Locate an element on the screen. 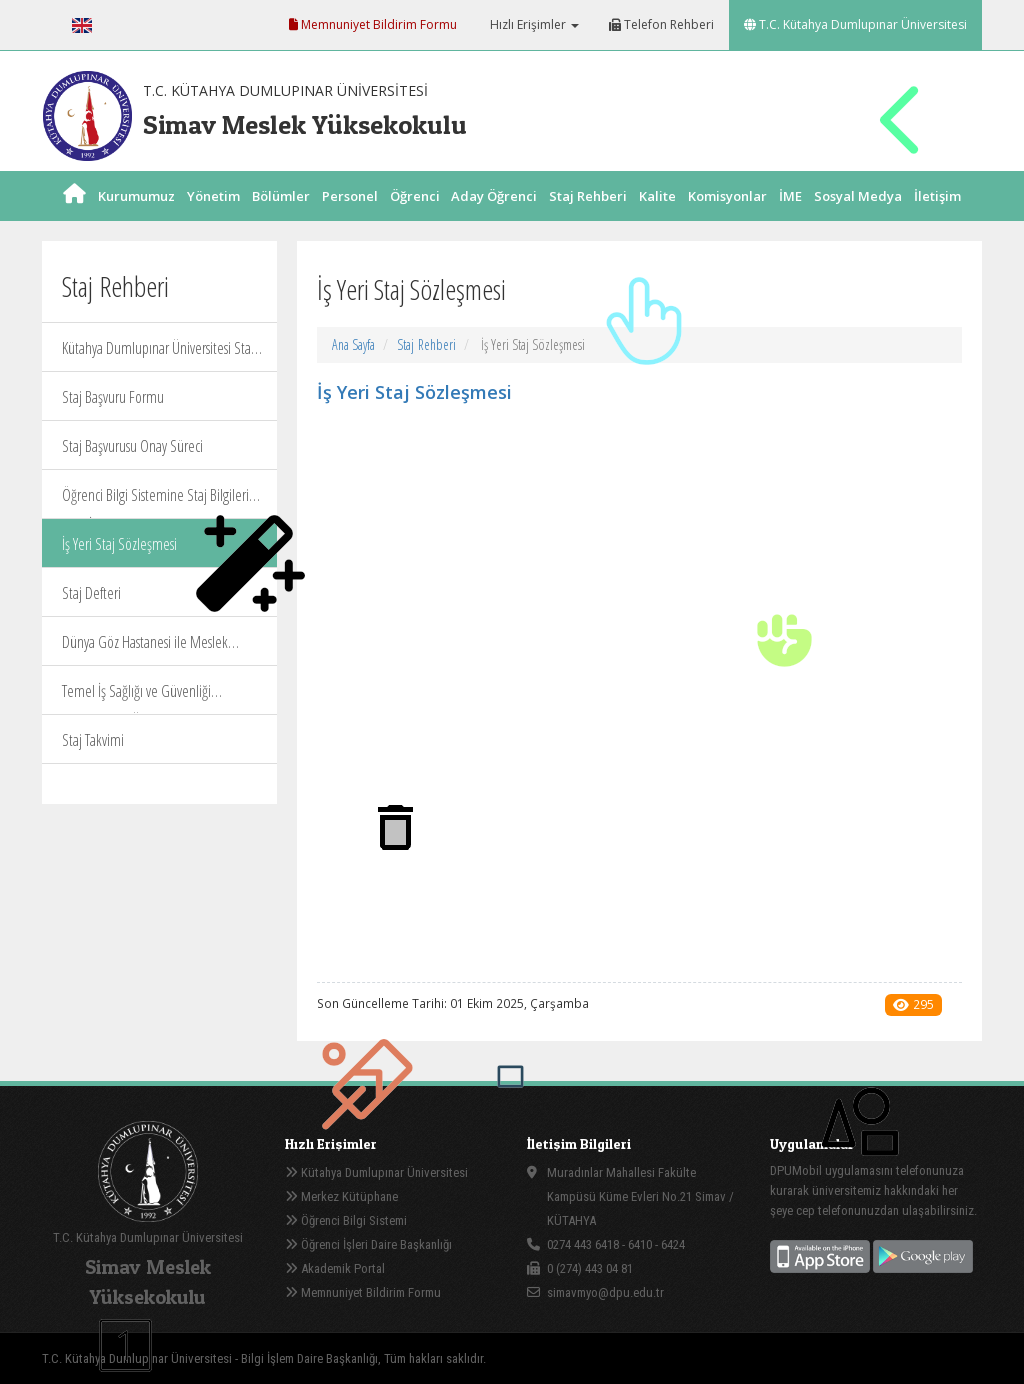 This screenshot has width=1024, height=1384. tap to select or interact with an element is located at coordinates (644, 321).